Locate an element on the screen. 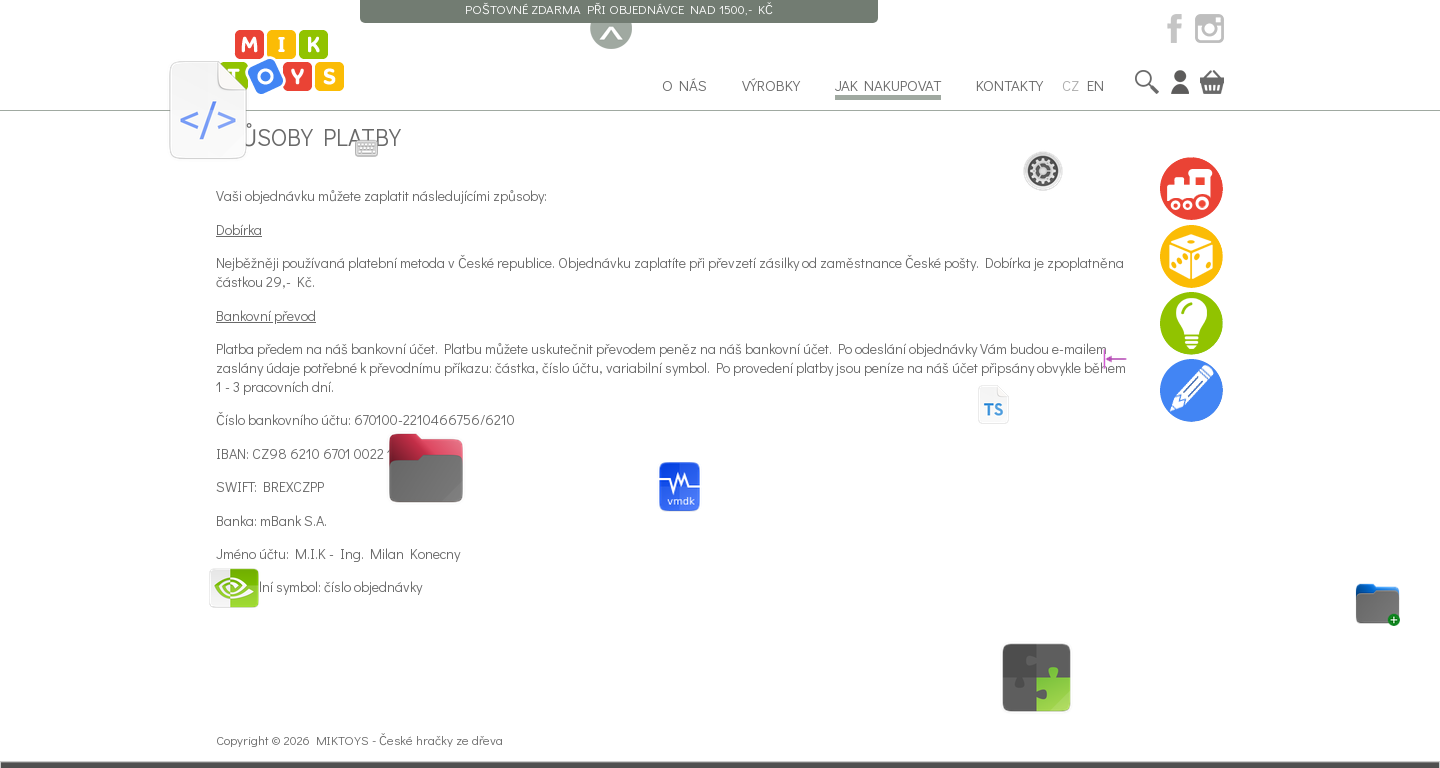  open system settings is located at coordinates (1043, 171).